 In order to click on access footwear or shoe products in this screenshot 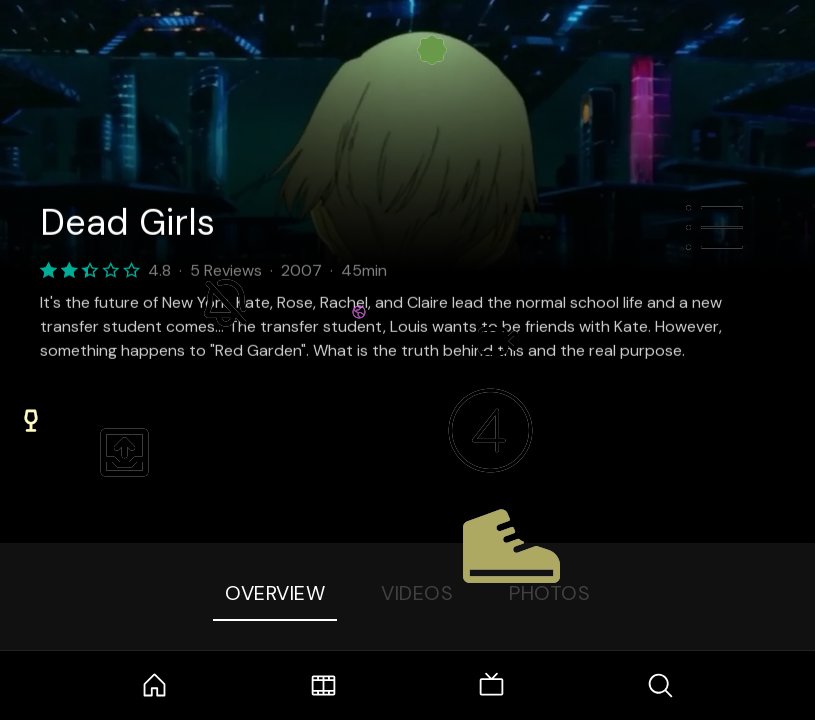, I will do `click(506, 549)`.